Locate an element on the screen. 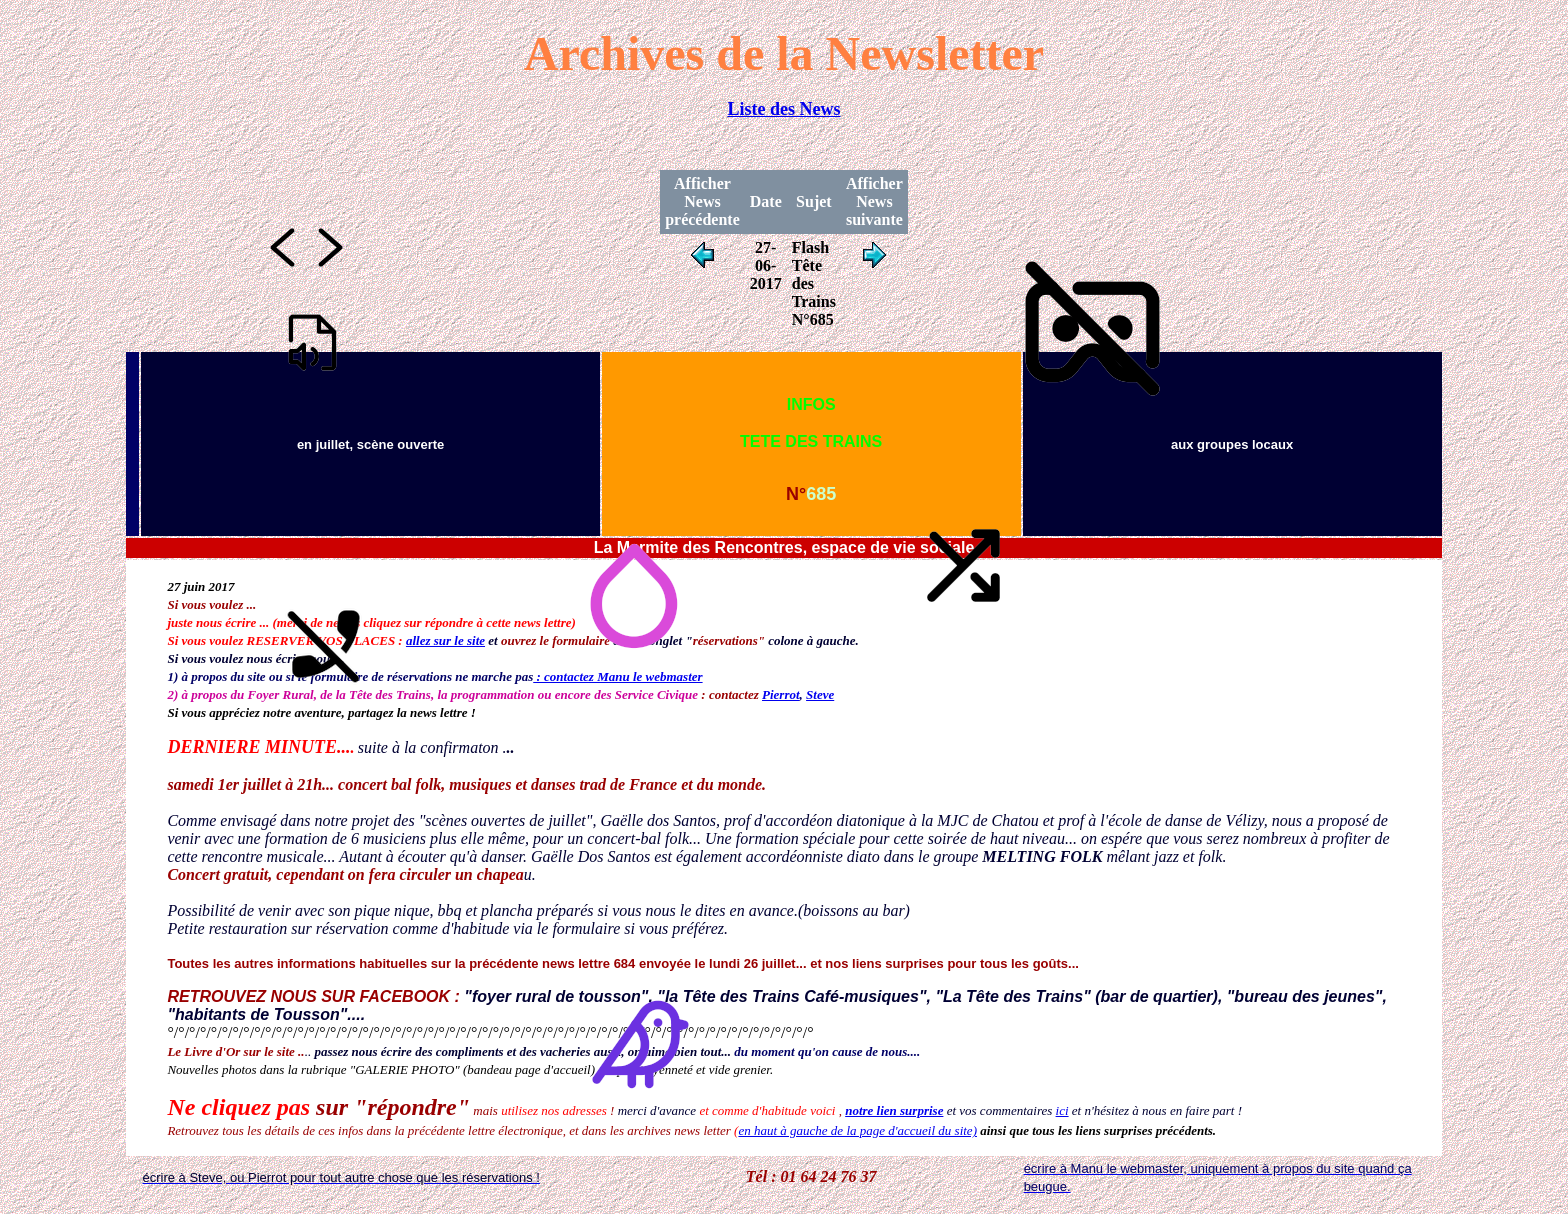  shuffle playlist or queue order is located at coordinates (963, 565).